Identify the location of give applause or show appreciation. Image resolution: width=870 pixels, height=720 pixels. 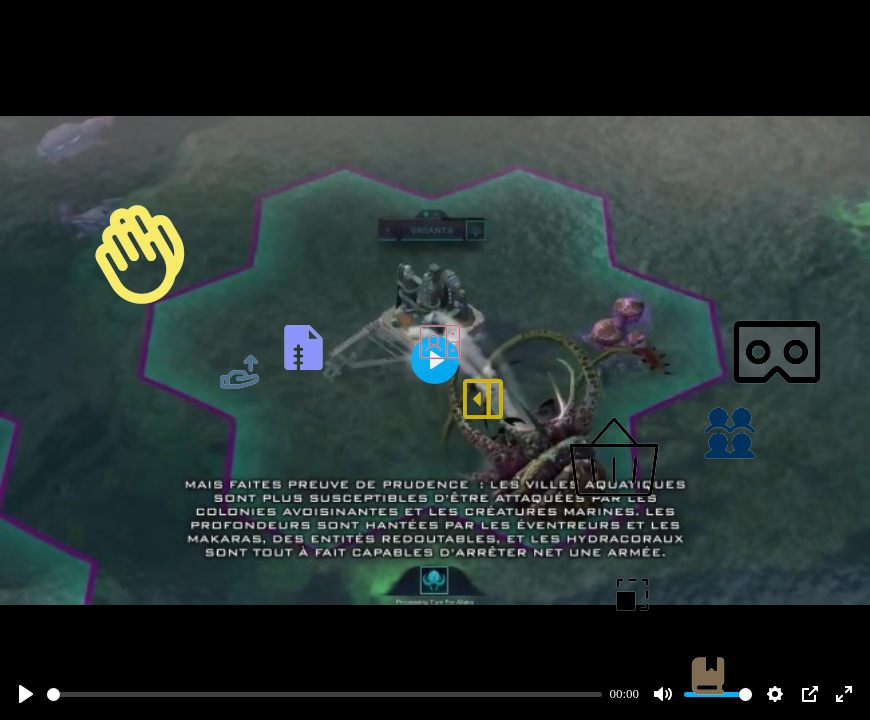
(141, 254).